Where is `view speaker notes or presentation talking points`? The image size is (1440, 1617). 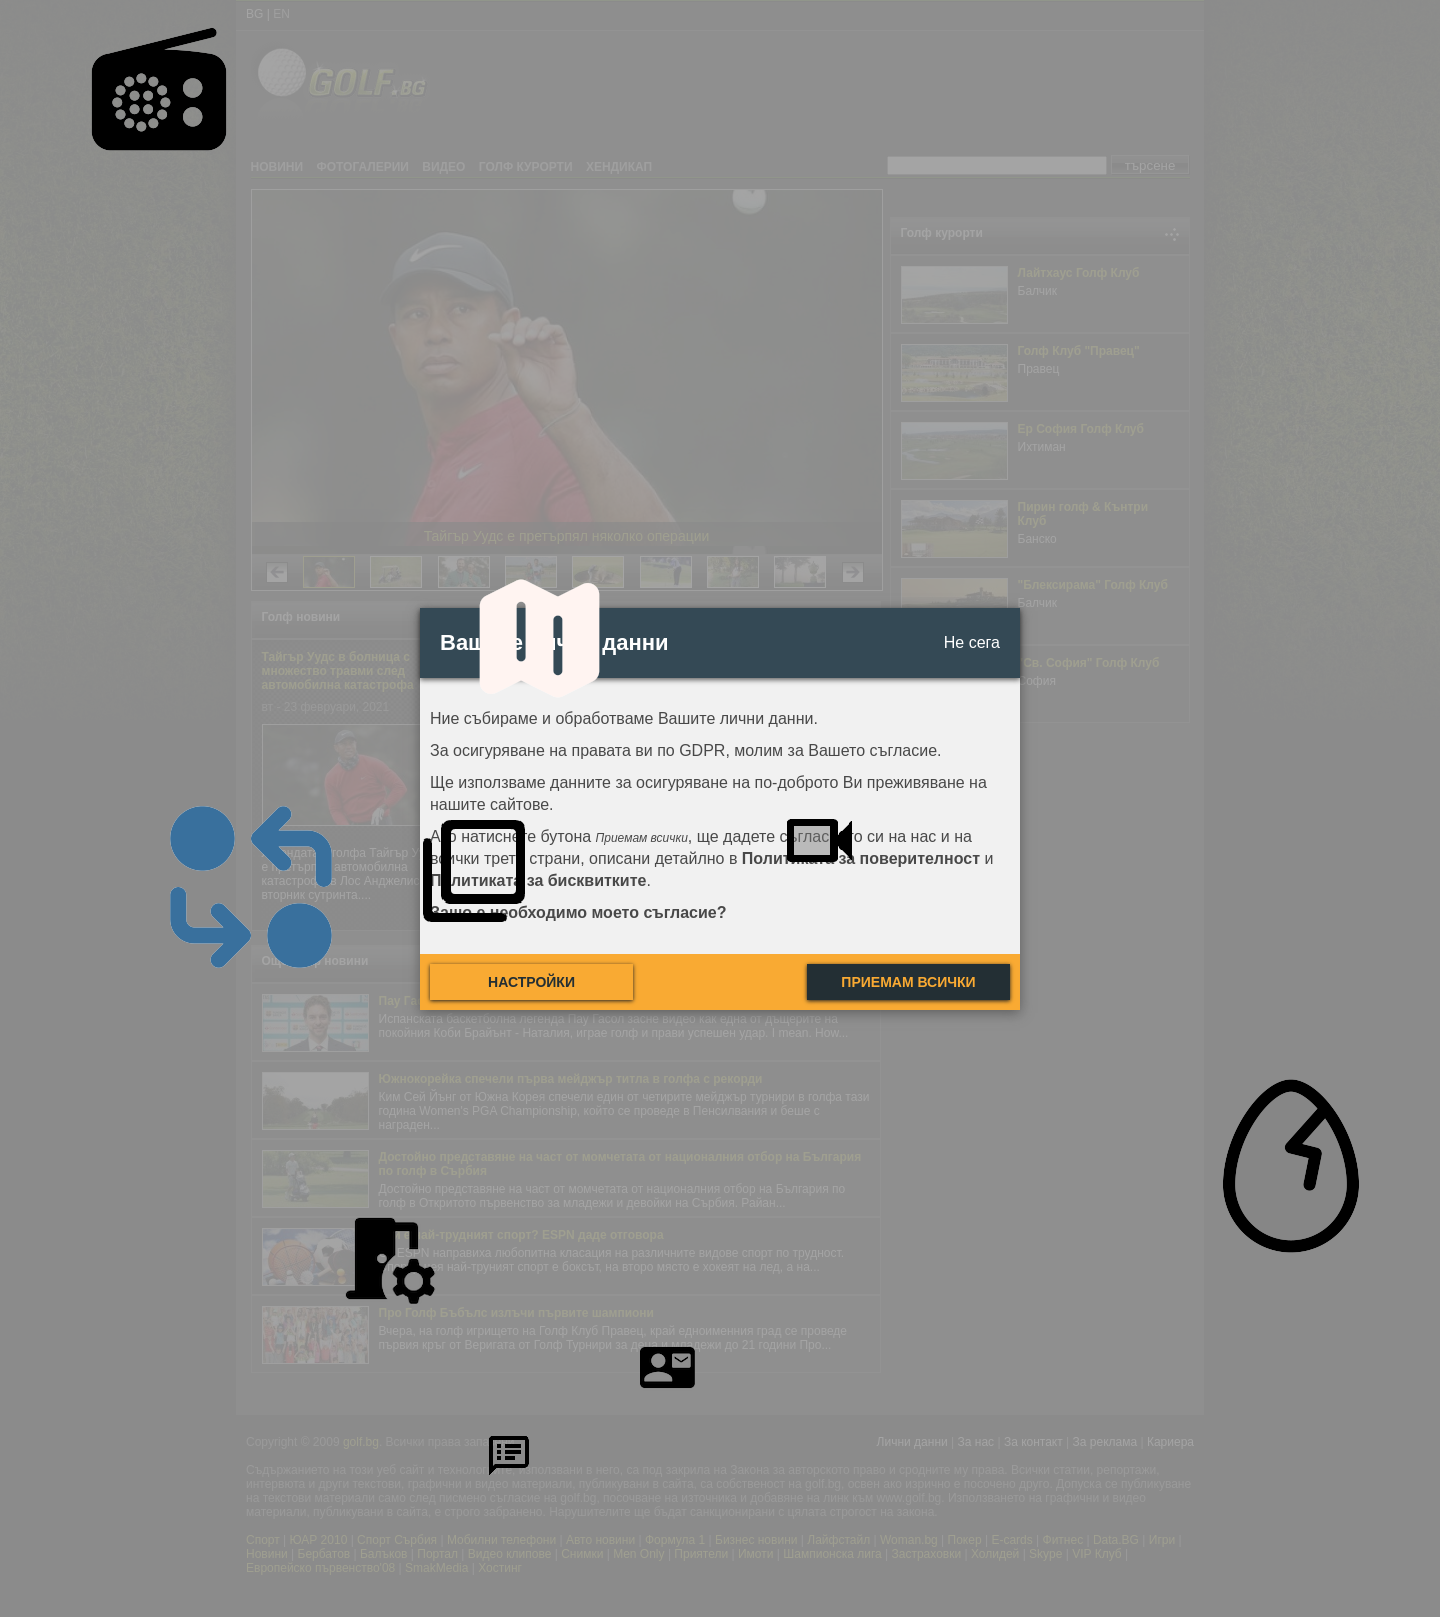
view speaker notes or presentation talking points is located at coordinates (509, 1456).